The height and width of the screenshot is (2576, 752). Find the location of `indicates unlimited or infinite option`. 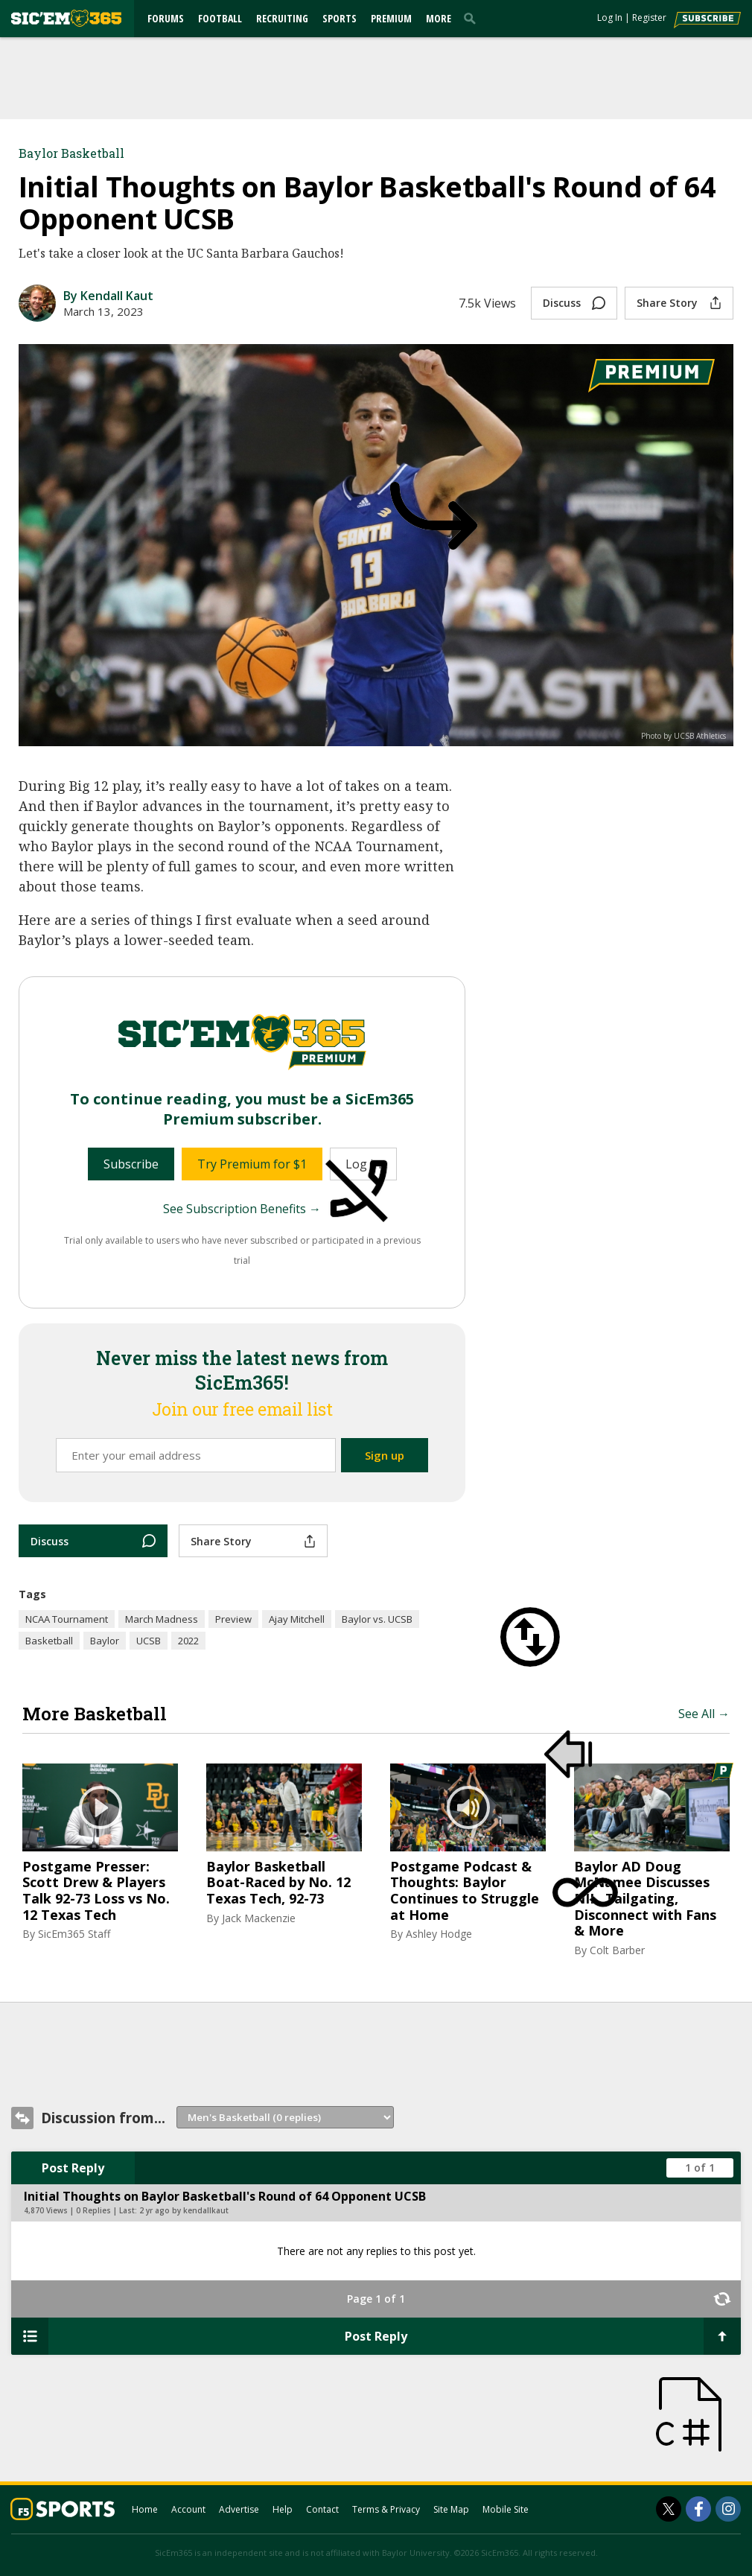

indicates unlimited or infinite option is located at coordinates (585, 1892).